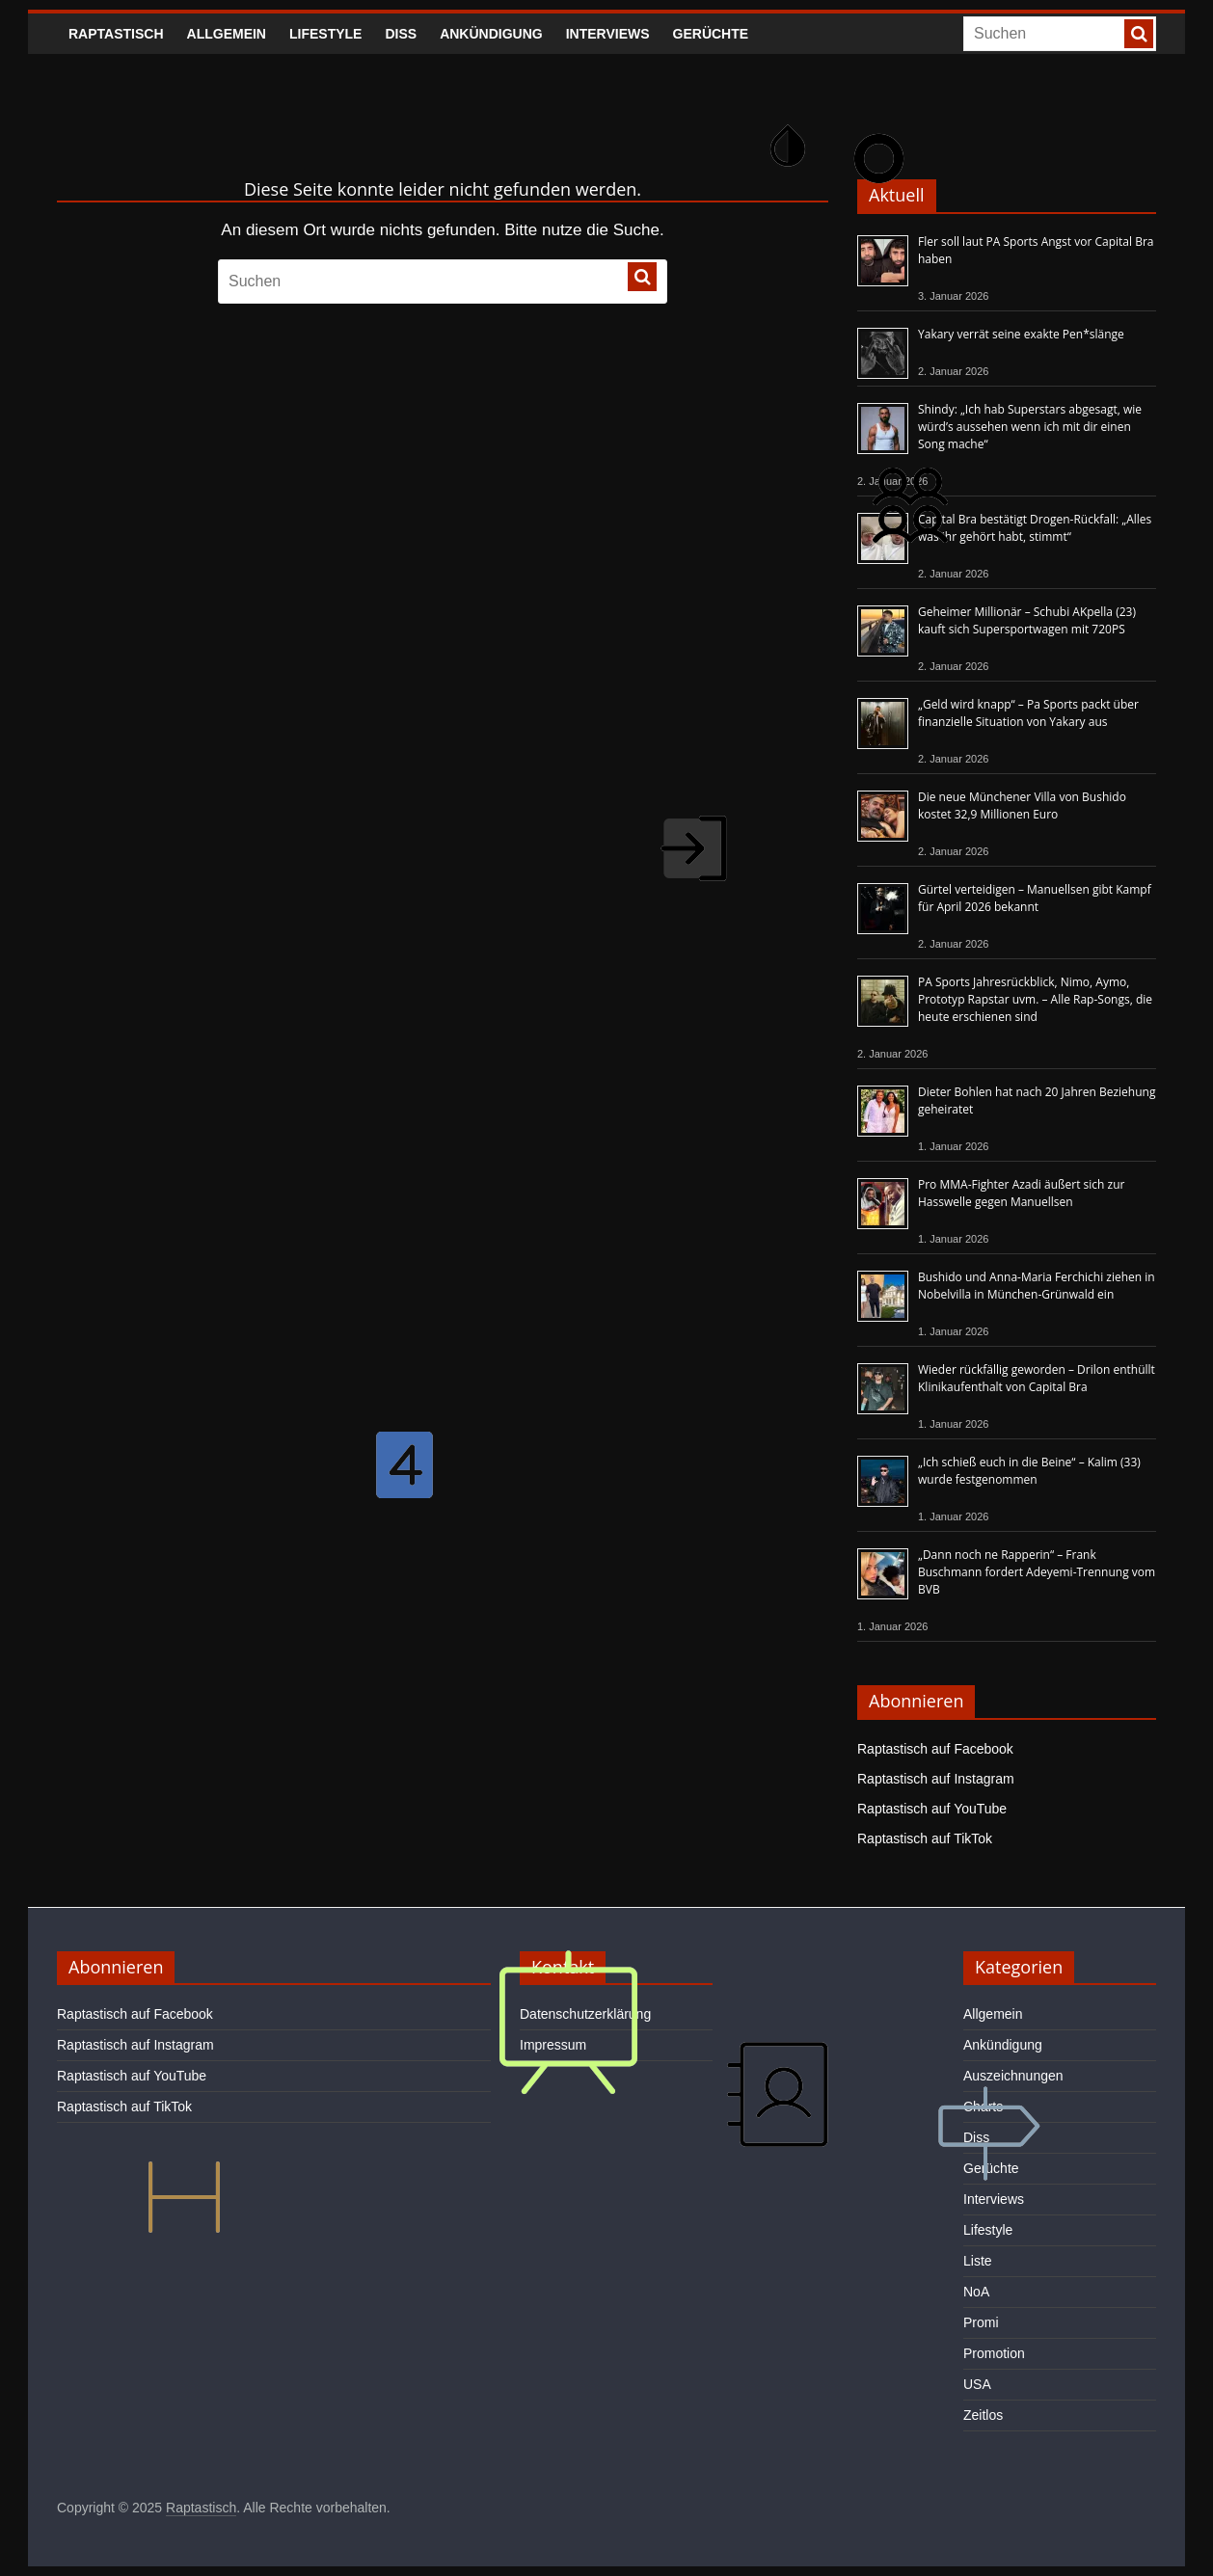 The image size is (1213, 2576). Describe the element at coordinates (404, 1464) in the screenshot. I see `indicates step four in a multi-step process` at that location.